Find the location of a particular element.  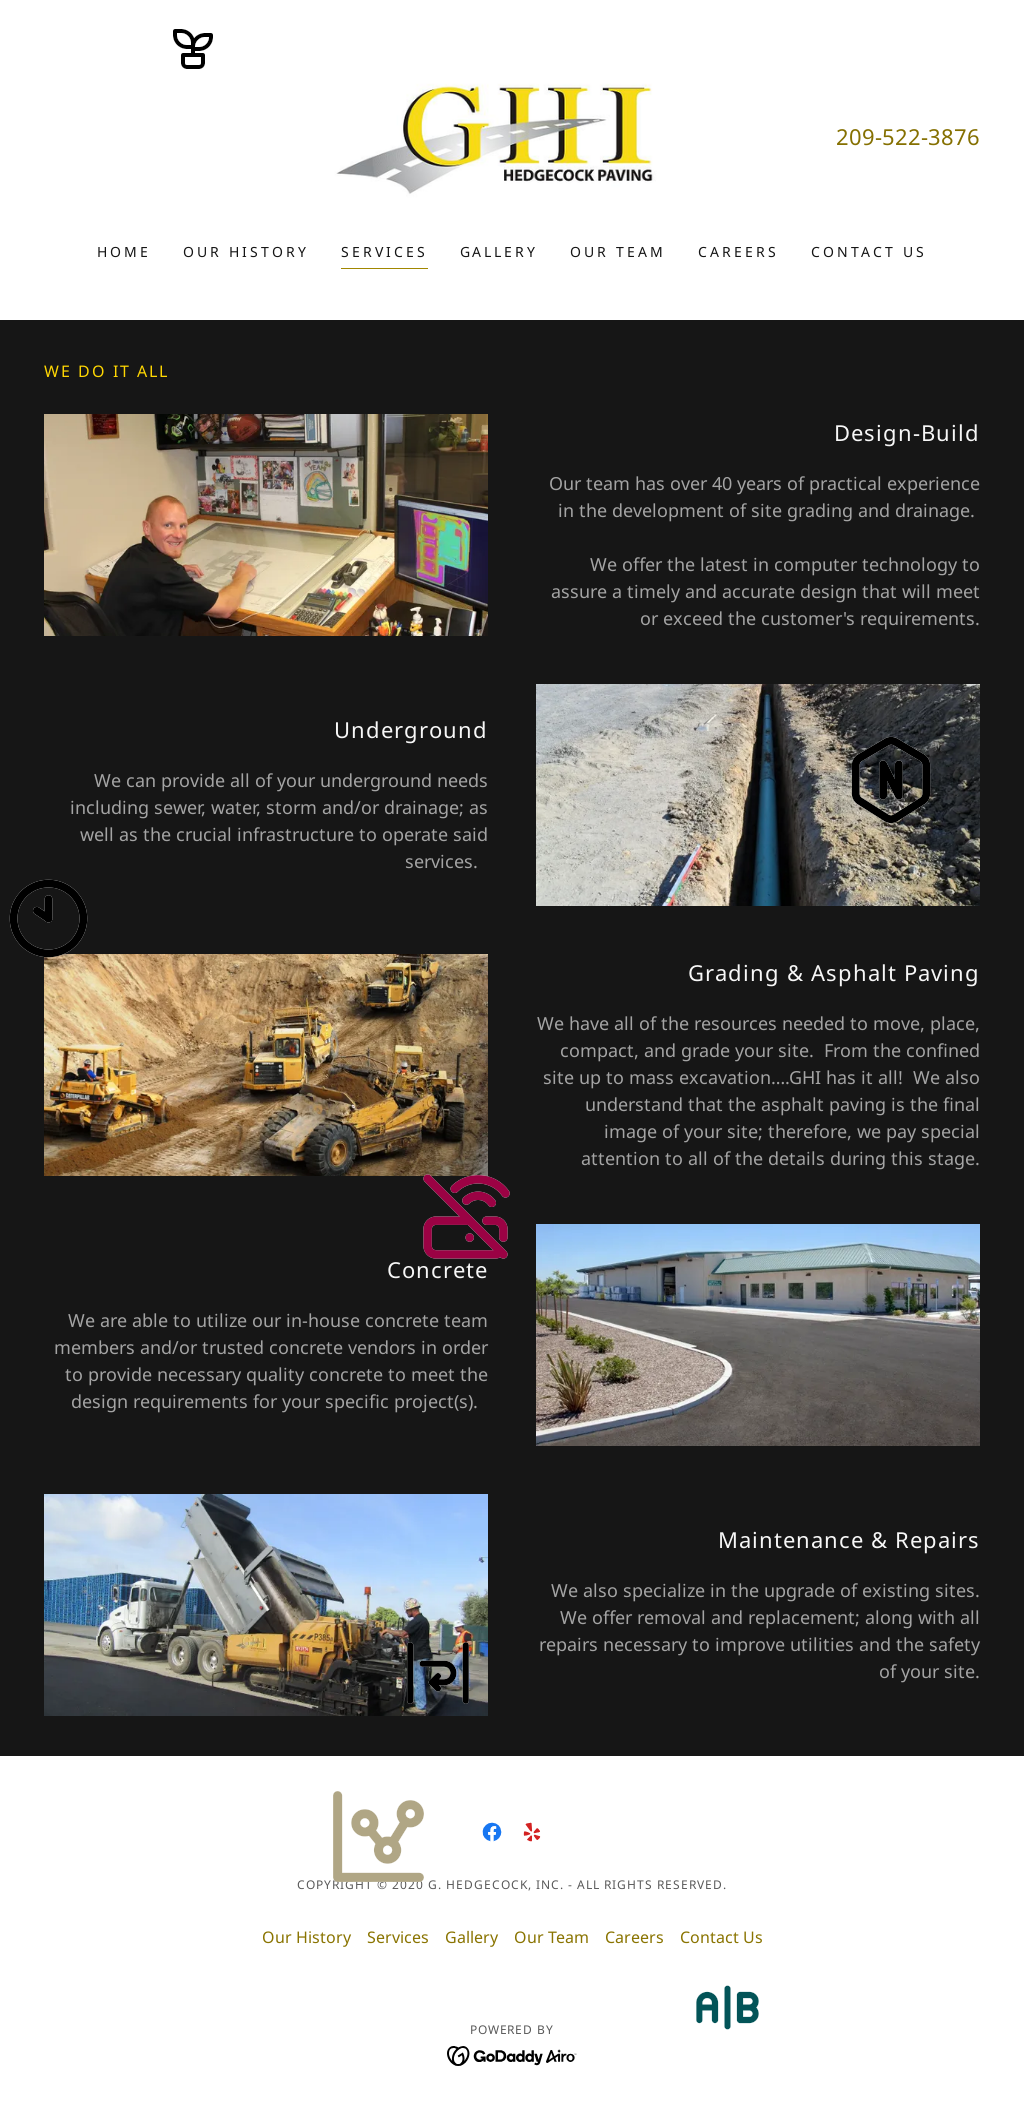

view plant care or gardening features is located at coordinates (193, 49).